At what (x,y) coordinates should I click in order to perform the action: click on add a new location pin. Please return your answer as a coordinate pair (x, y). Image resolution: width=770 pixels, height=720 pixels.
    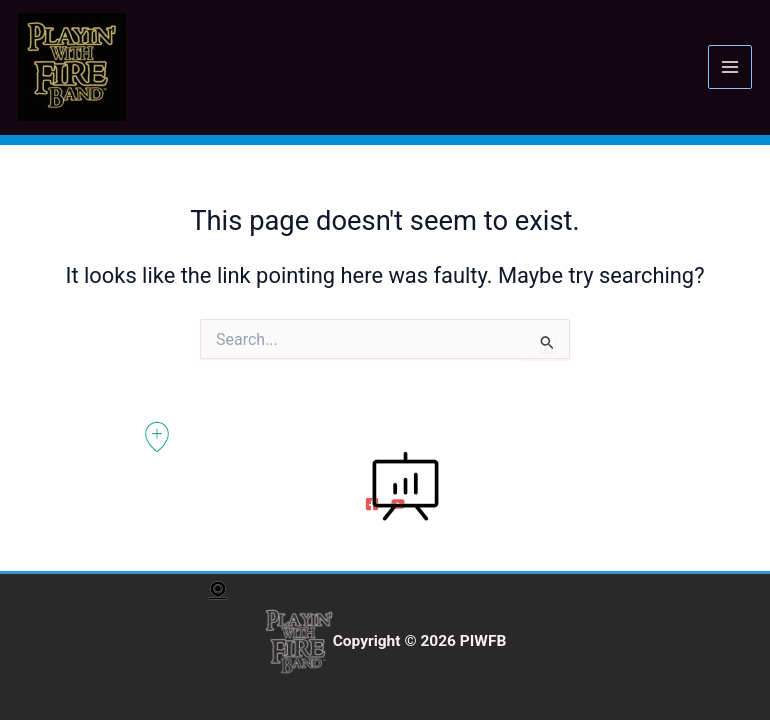
    Looking at the image, I should click on (157, 437).